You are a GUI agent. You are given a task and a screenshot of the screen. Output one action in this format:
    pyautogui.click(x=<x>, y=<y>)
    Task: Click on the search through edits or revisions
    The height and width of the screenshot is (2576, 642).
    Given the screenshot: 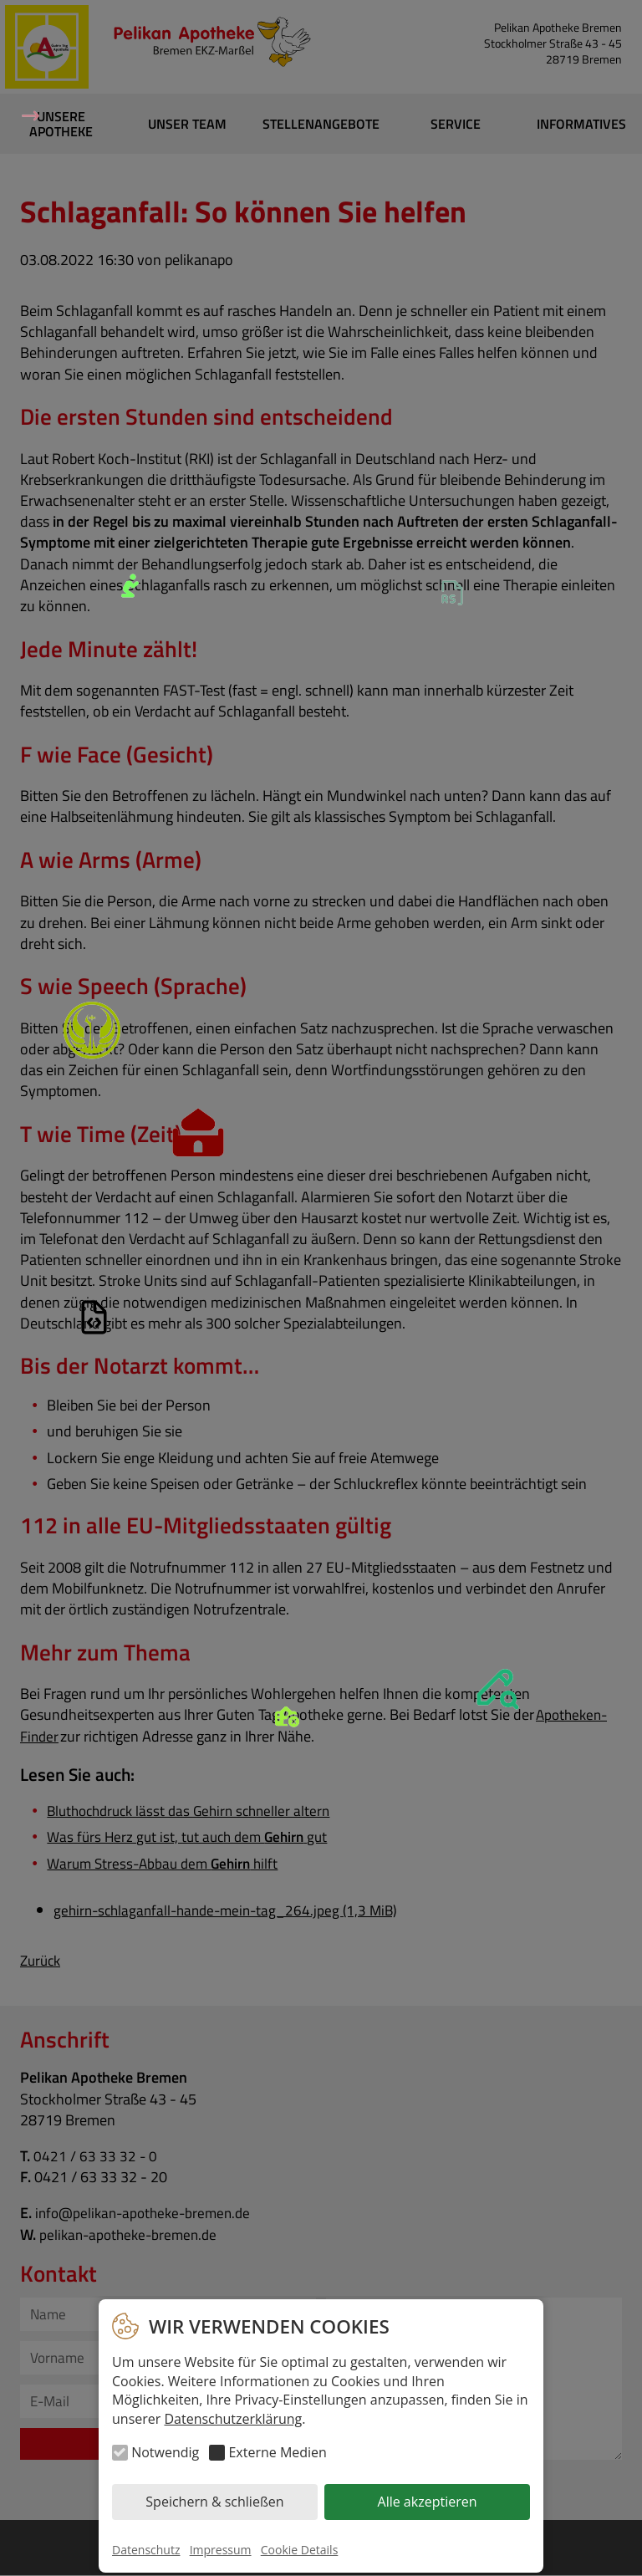 What is the action you would take?
    pyautogui.click(x=496, y=1686)
    